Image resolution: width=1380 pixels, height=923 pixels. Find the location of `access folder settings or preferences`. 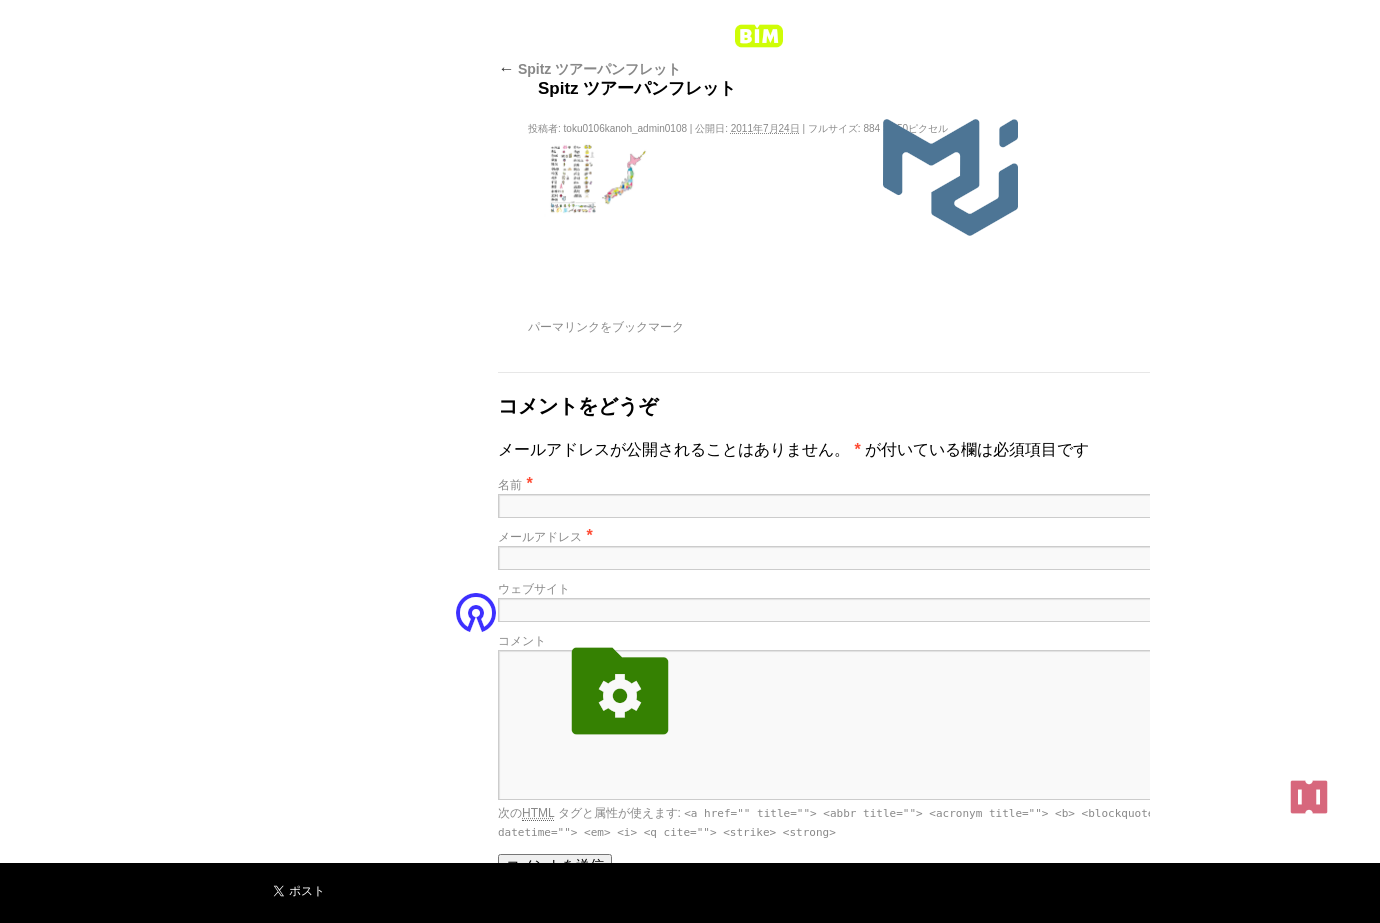

access folder settings or preferences is located at coordinates (620, 691).